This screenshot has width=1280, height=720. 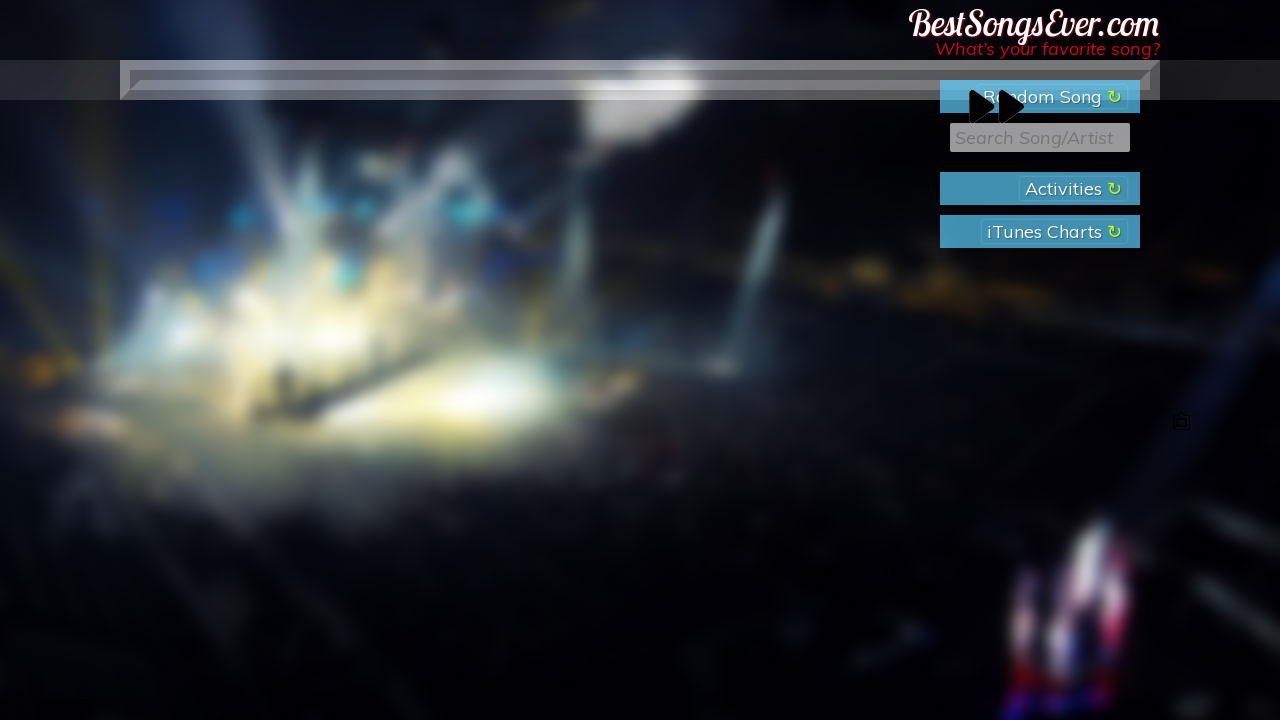 What do you see at coordinates (1181, 421) in the screenshot?
I see `view framed photos or artwork` at bounding box center [1181, 421].